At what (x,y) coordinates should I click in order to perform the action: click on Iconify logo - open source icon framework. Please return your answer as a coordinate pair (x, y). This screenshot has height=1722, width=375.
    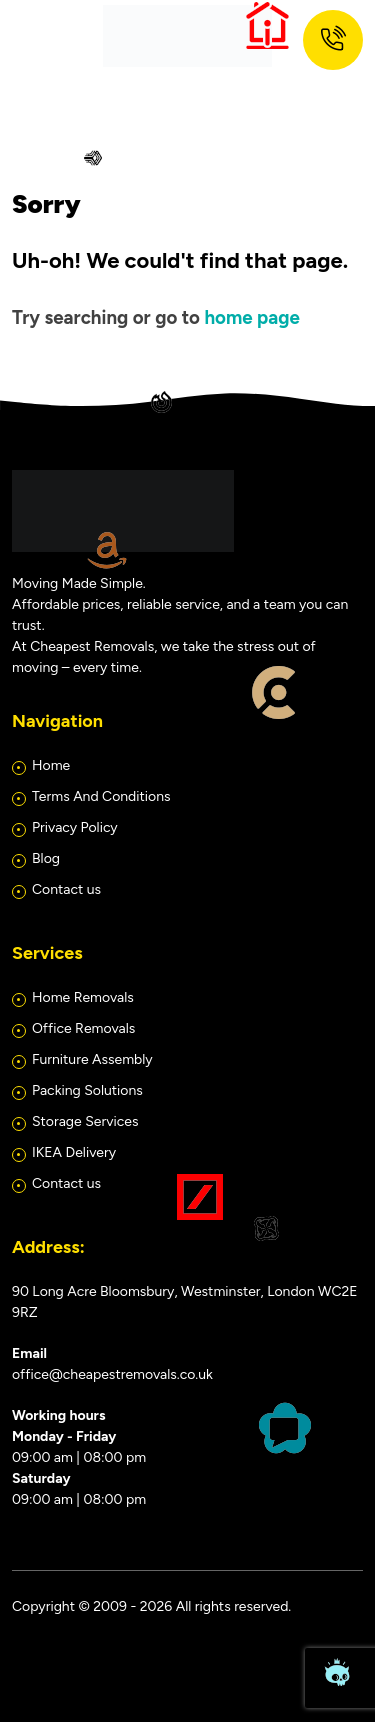
    Looking at the image, I should click on (267, 25).